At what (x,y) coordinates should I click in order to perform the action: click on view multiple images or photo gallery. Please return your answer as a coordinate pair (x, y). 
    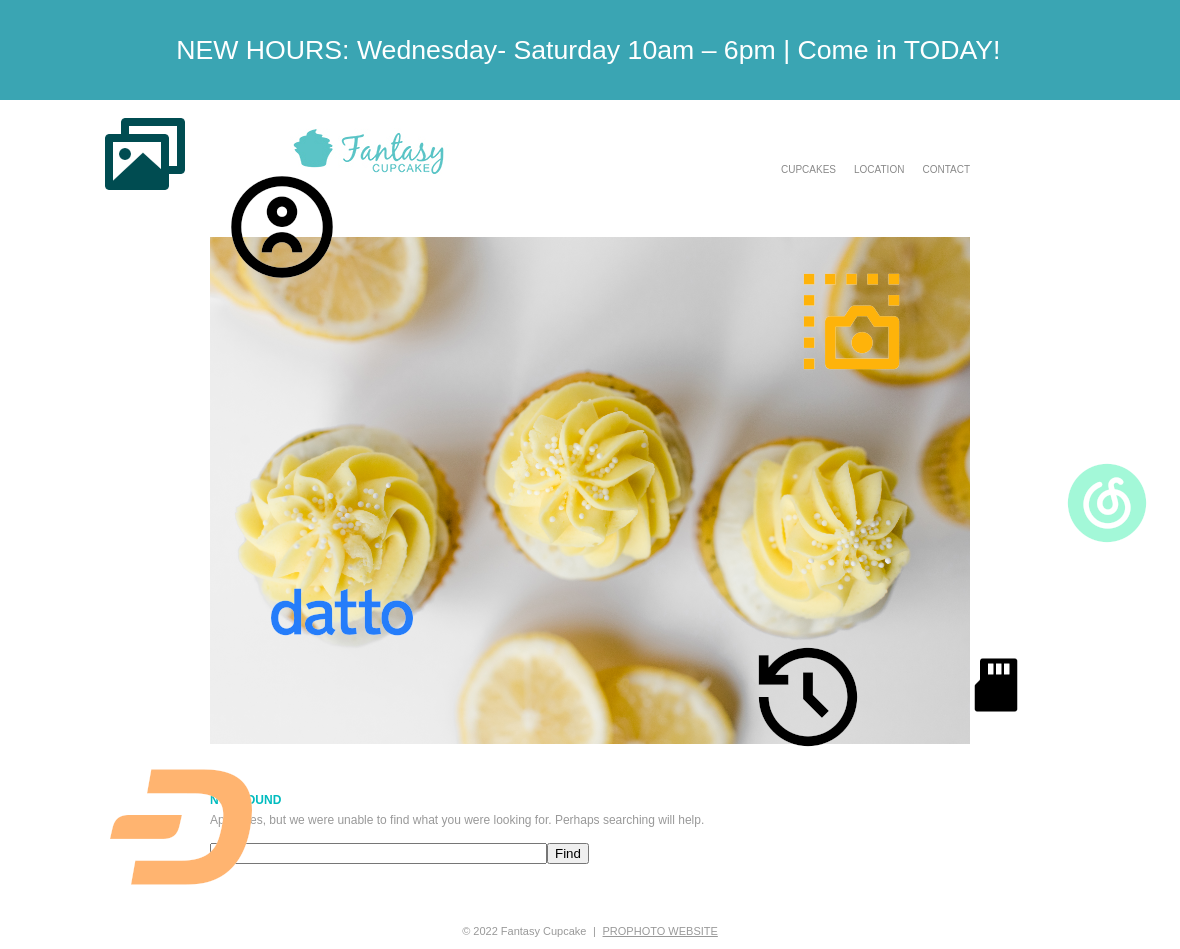
    Looking at the image, I should click on (145, 154).